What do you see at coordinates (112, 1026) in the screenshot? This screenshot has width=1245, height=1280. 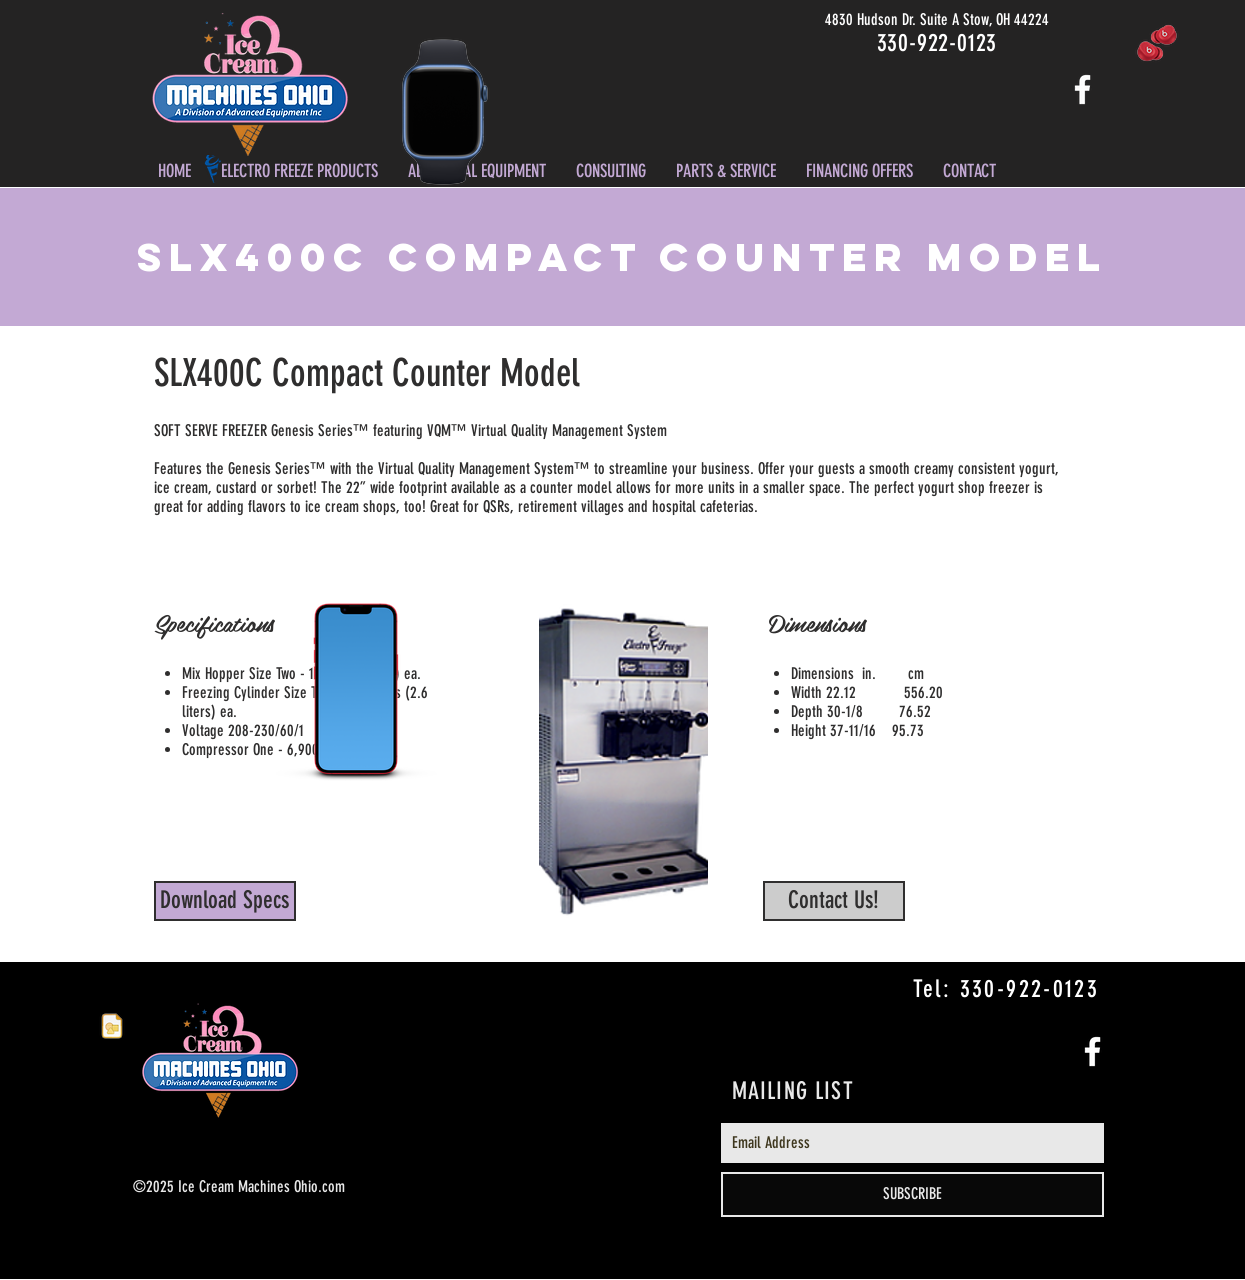 I see `libreoffice draw document file` at bounding box center [112, 1026].